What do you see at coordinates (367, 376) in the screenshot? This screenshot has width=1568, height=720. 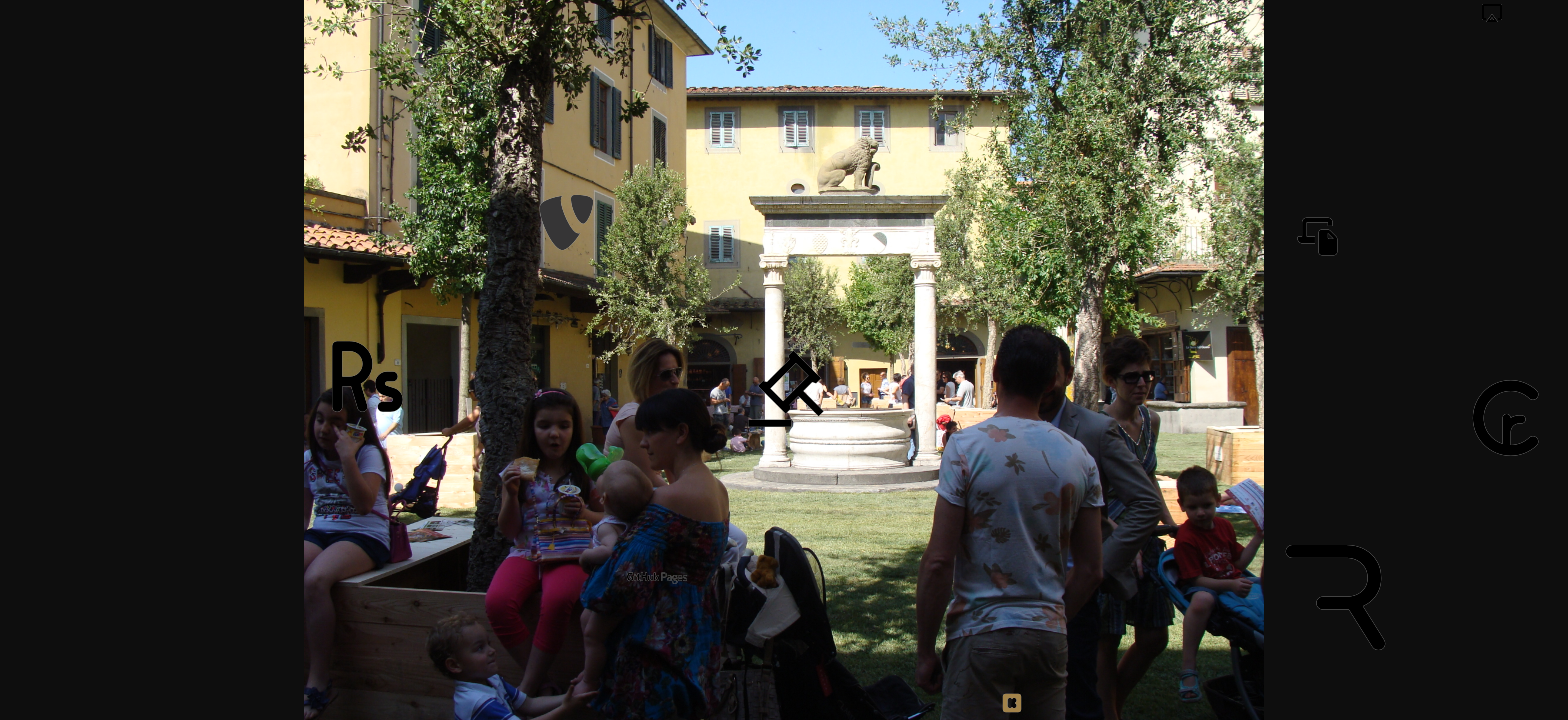 I see `indicates Indian rupee currency` at bounding box center [367, 376].